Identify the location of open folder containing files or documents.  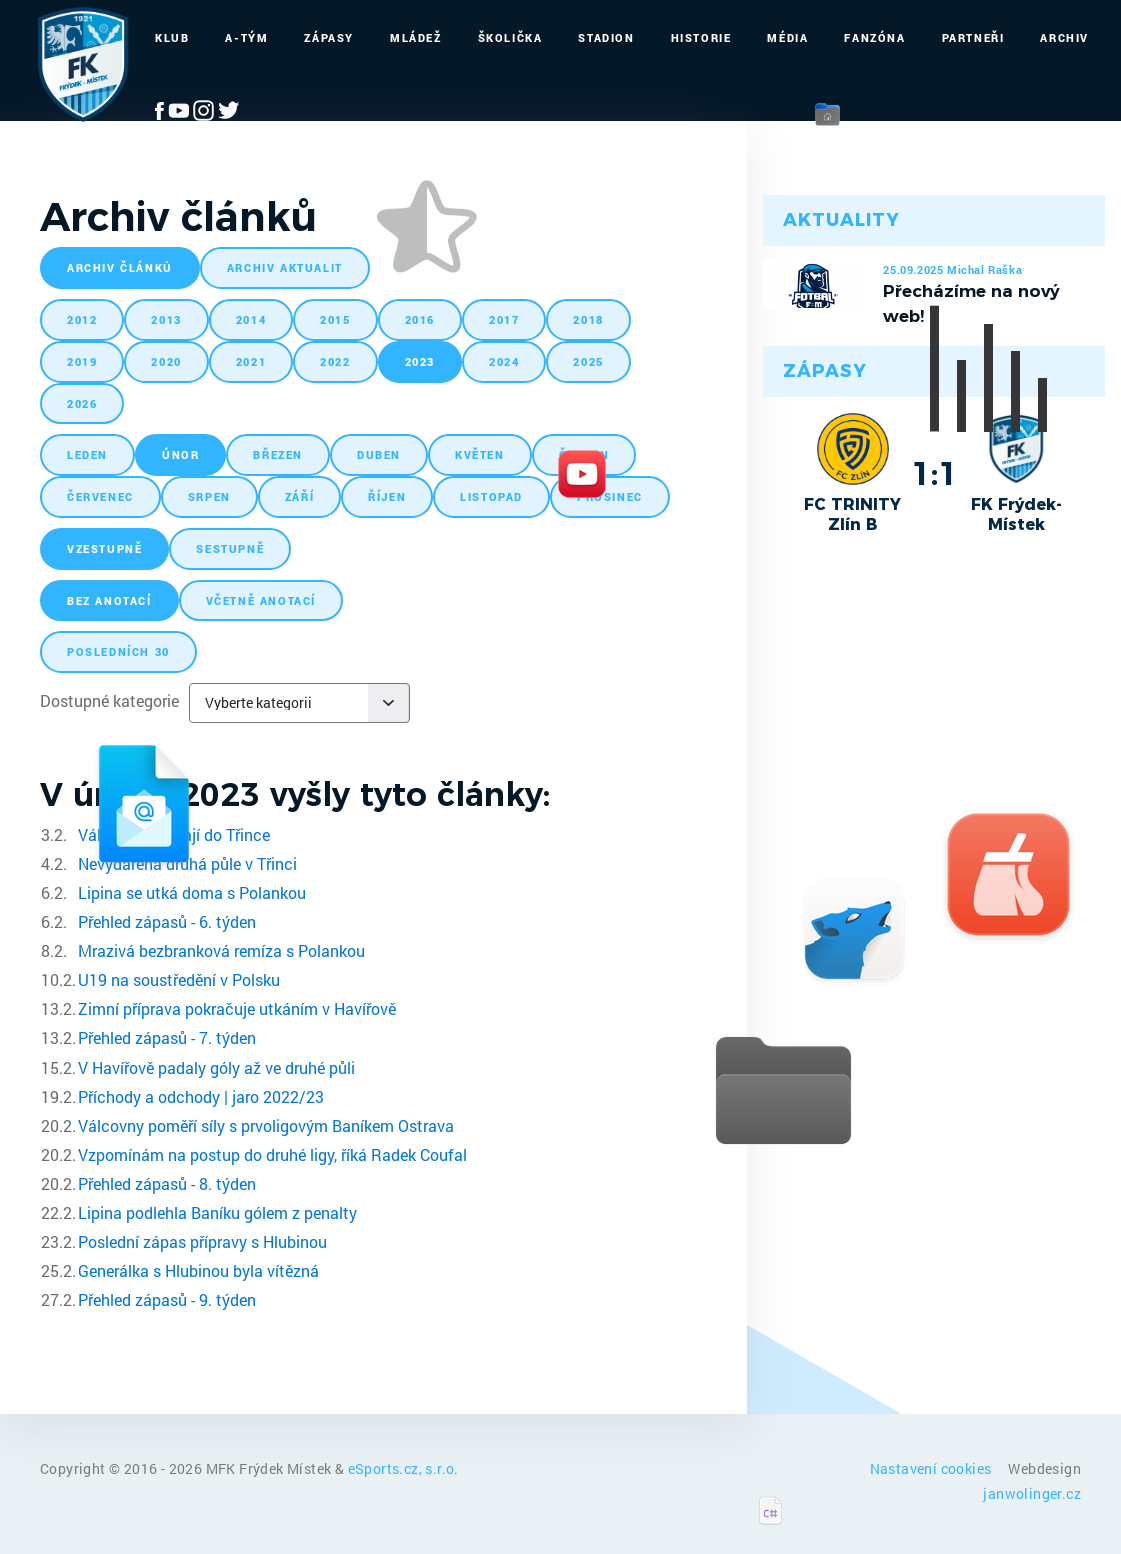
(783, 1090).